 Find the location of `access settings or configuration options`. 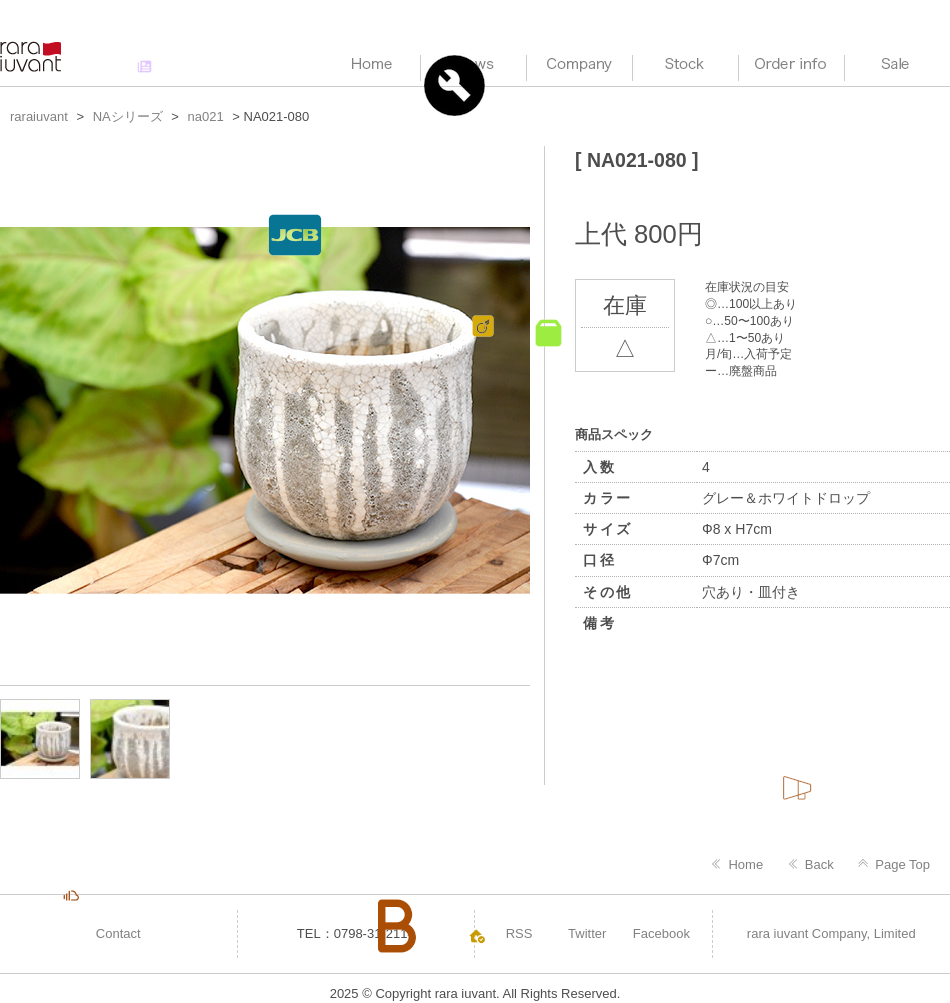

access settings or configuration options is located at coordinates (454, 85).